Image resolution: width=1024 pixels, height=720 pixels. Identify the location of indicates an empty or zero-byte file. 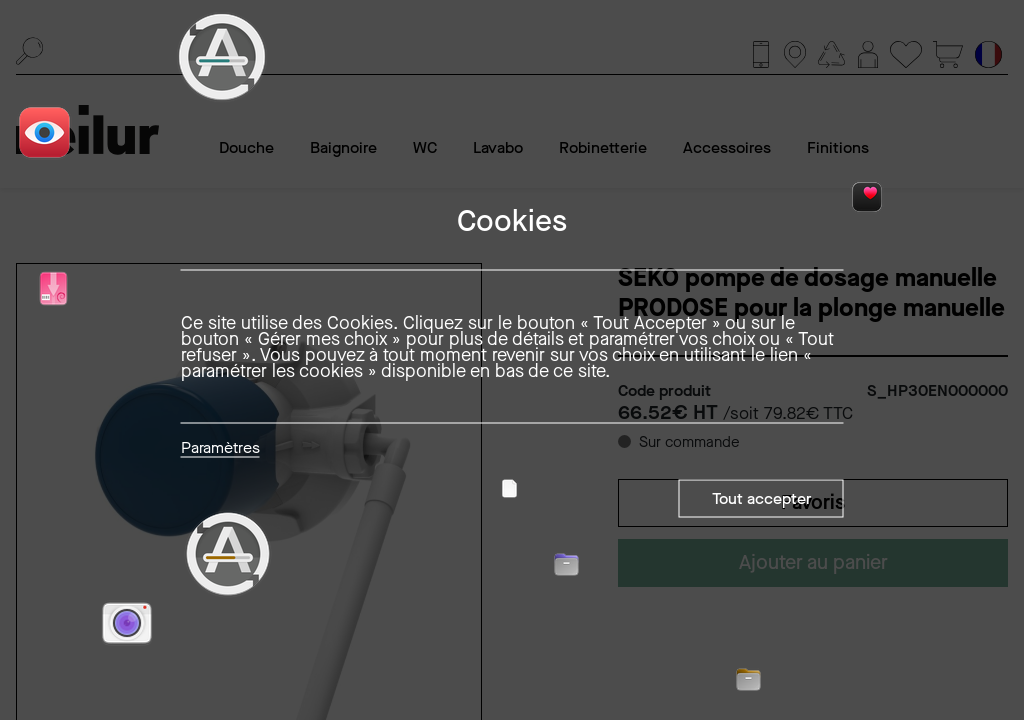
(509, 488).